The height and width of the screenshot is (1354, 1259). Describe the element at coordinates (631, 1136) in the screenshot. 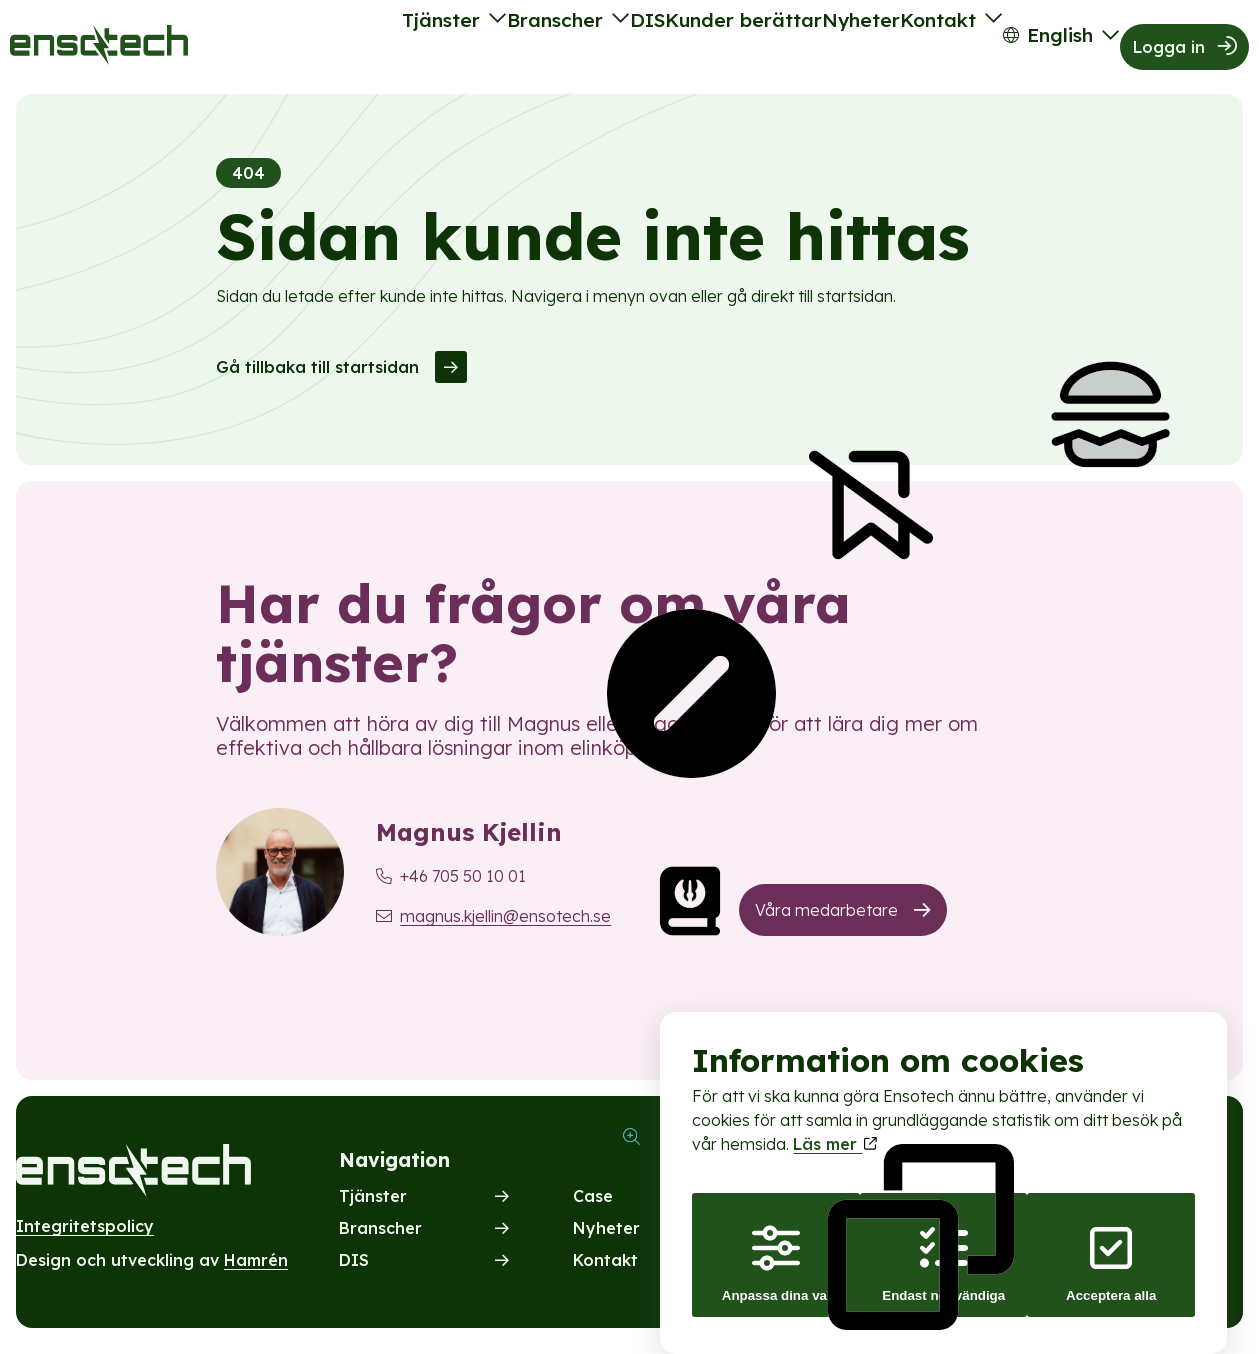

I see `zoom in on content` at that location.